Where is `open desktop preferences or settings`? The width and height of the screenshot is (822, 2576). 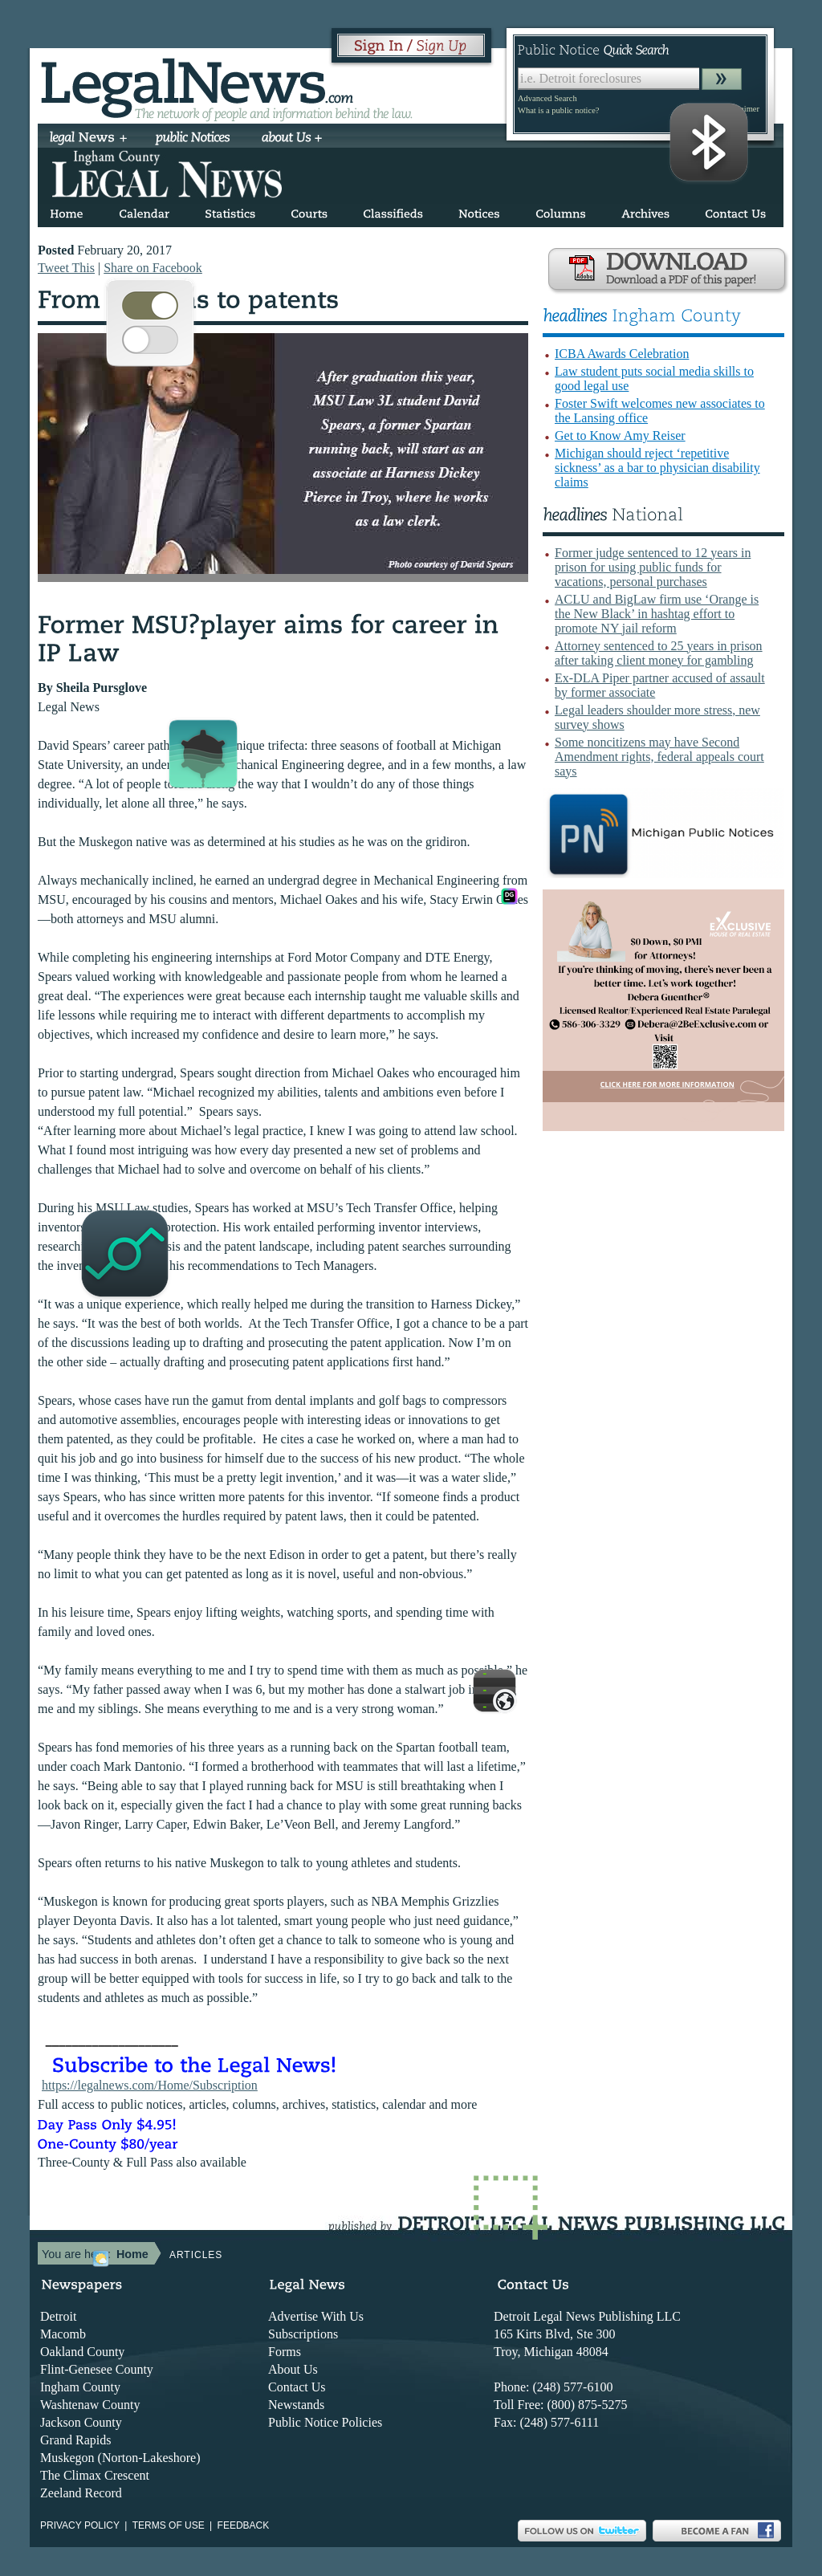
open desktop preferences or settings is located at coordinates (150, 323).